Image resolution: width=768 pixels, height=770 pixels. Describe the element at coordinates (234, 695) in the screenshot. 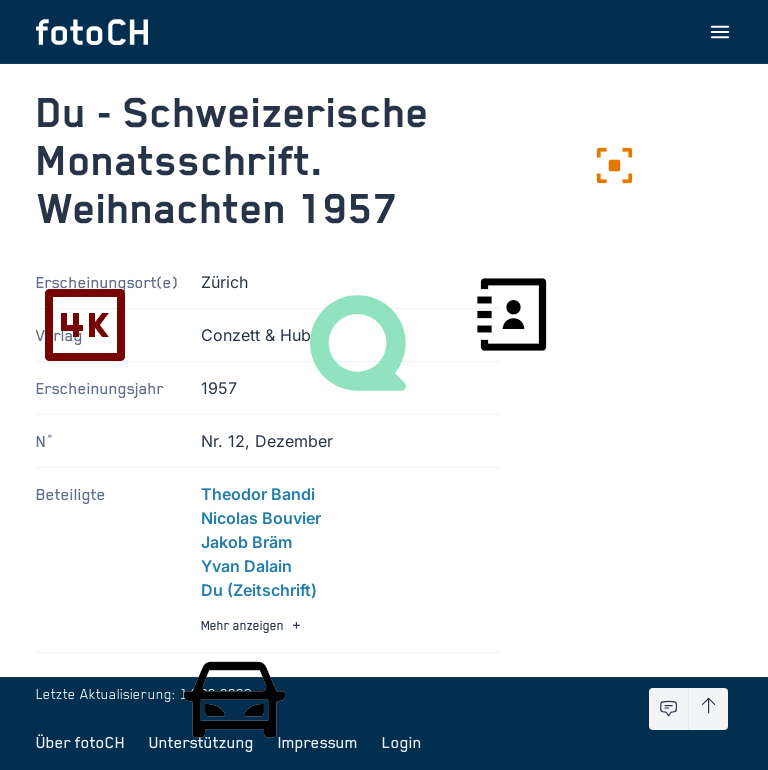

I see `view car or vehicle location` at that location.